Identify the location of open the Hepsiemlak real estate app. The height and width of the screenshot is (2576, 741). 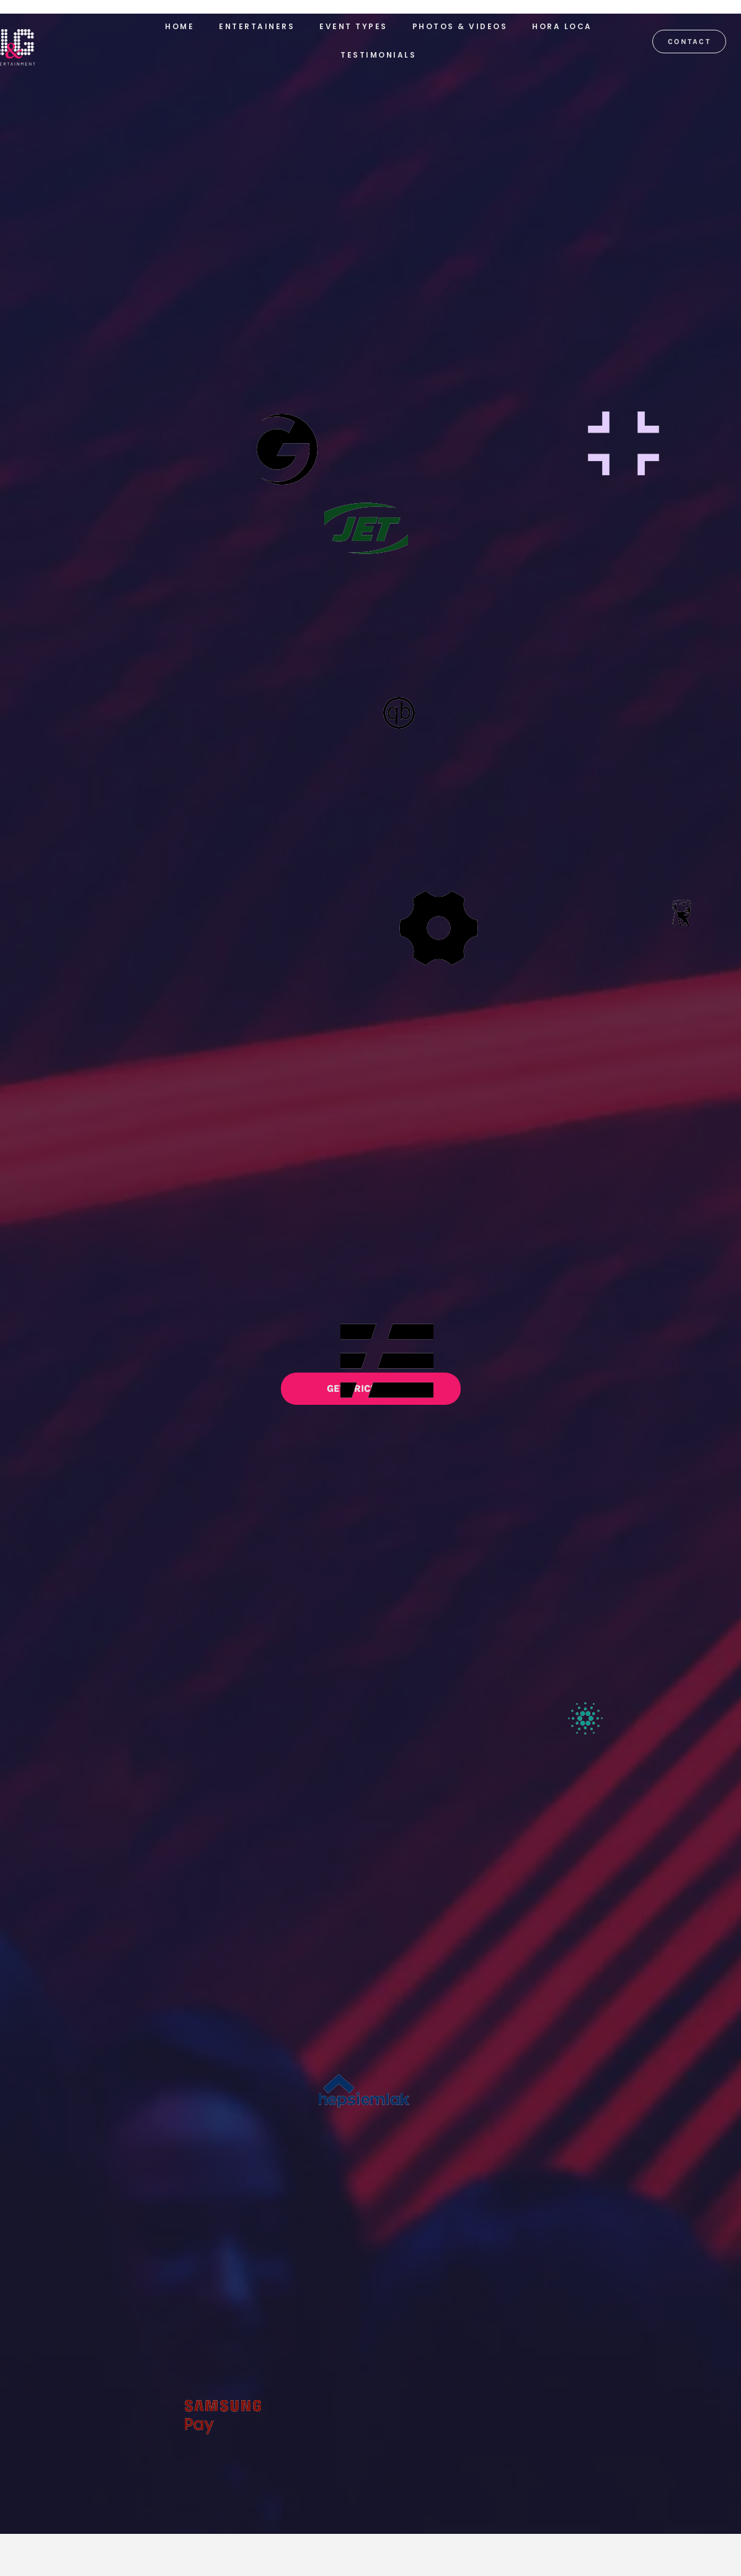
(364, 2091).